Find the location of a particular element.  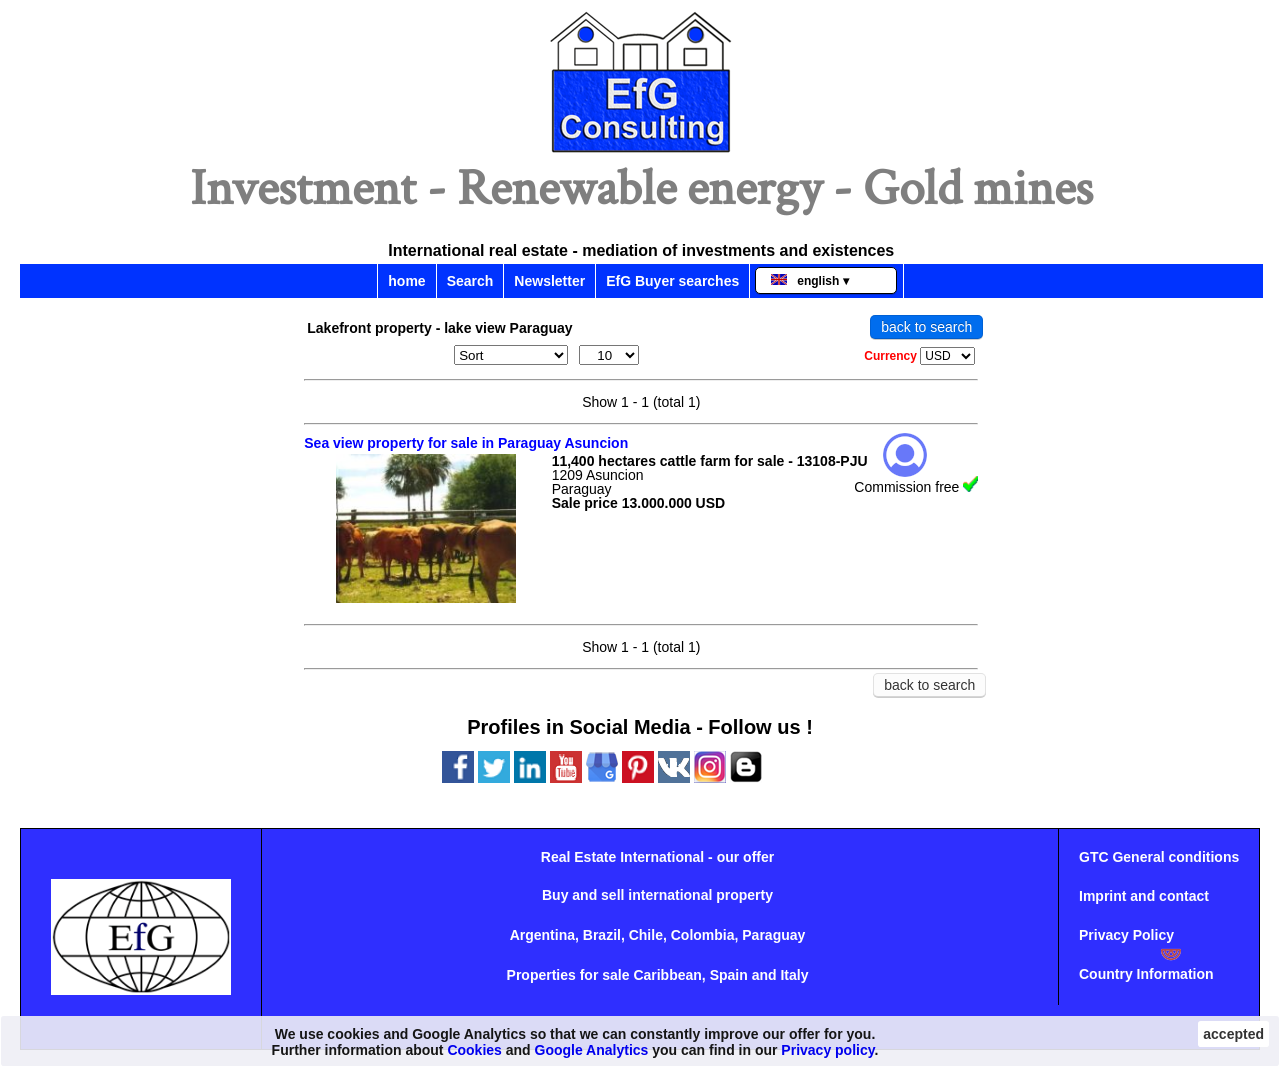

indicates citrus or fruit-related content is located at coordinates (1171, 953).